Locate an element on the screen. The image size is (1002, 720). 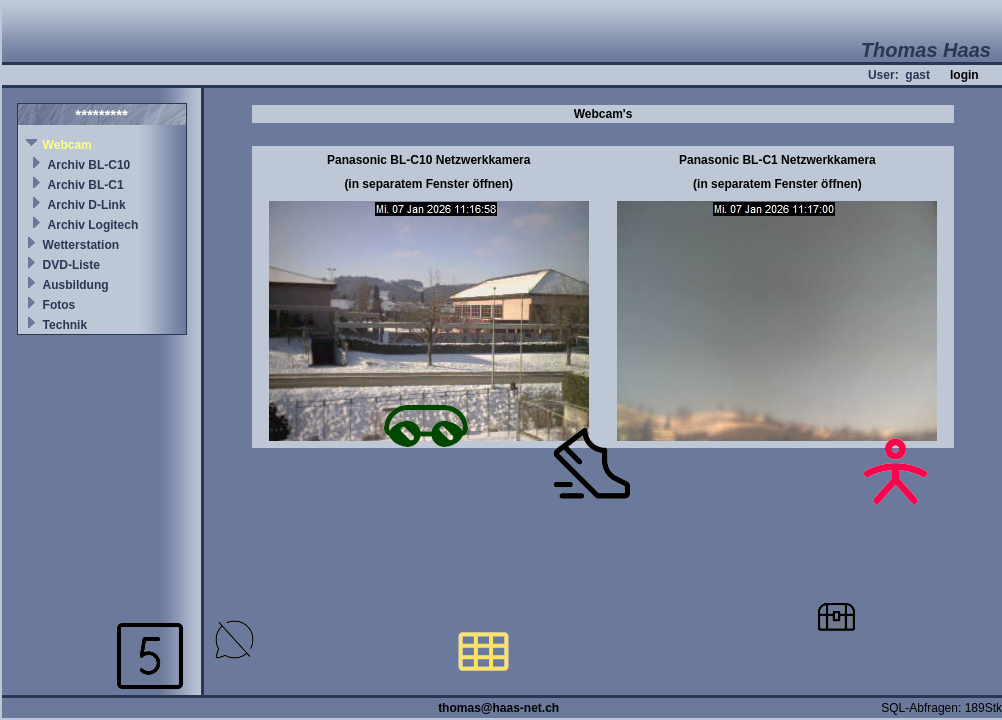
access virtual reality or immersive mode is located at coordinates (426, 426).